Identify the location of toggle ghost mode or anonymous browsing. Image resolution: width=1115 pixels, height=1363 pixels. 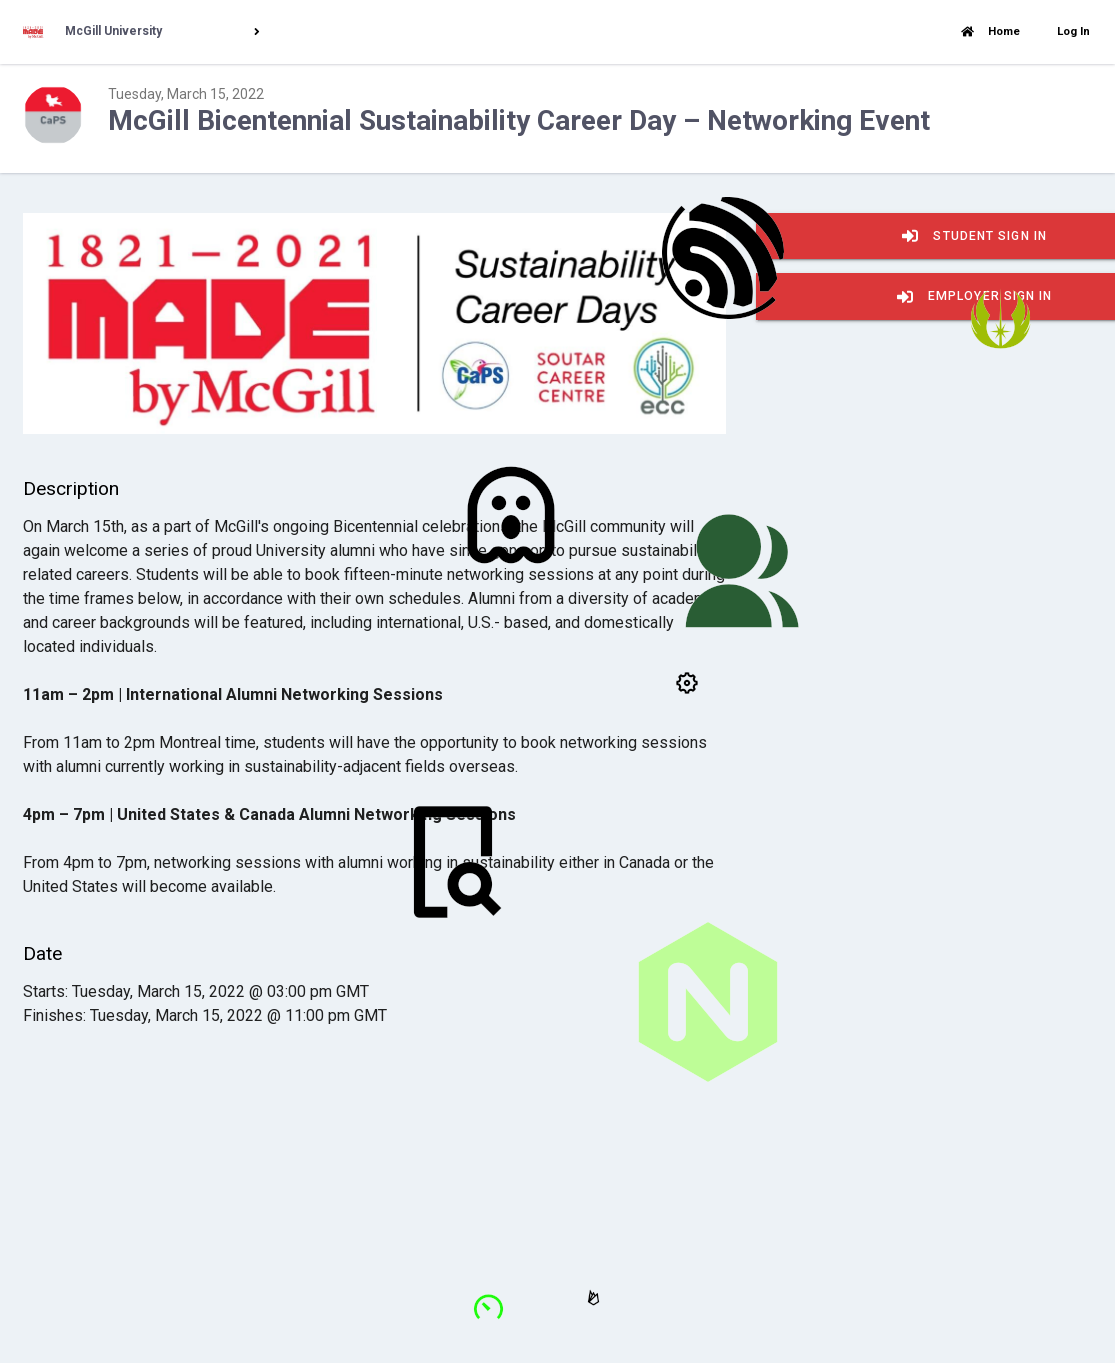
(511, 515).